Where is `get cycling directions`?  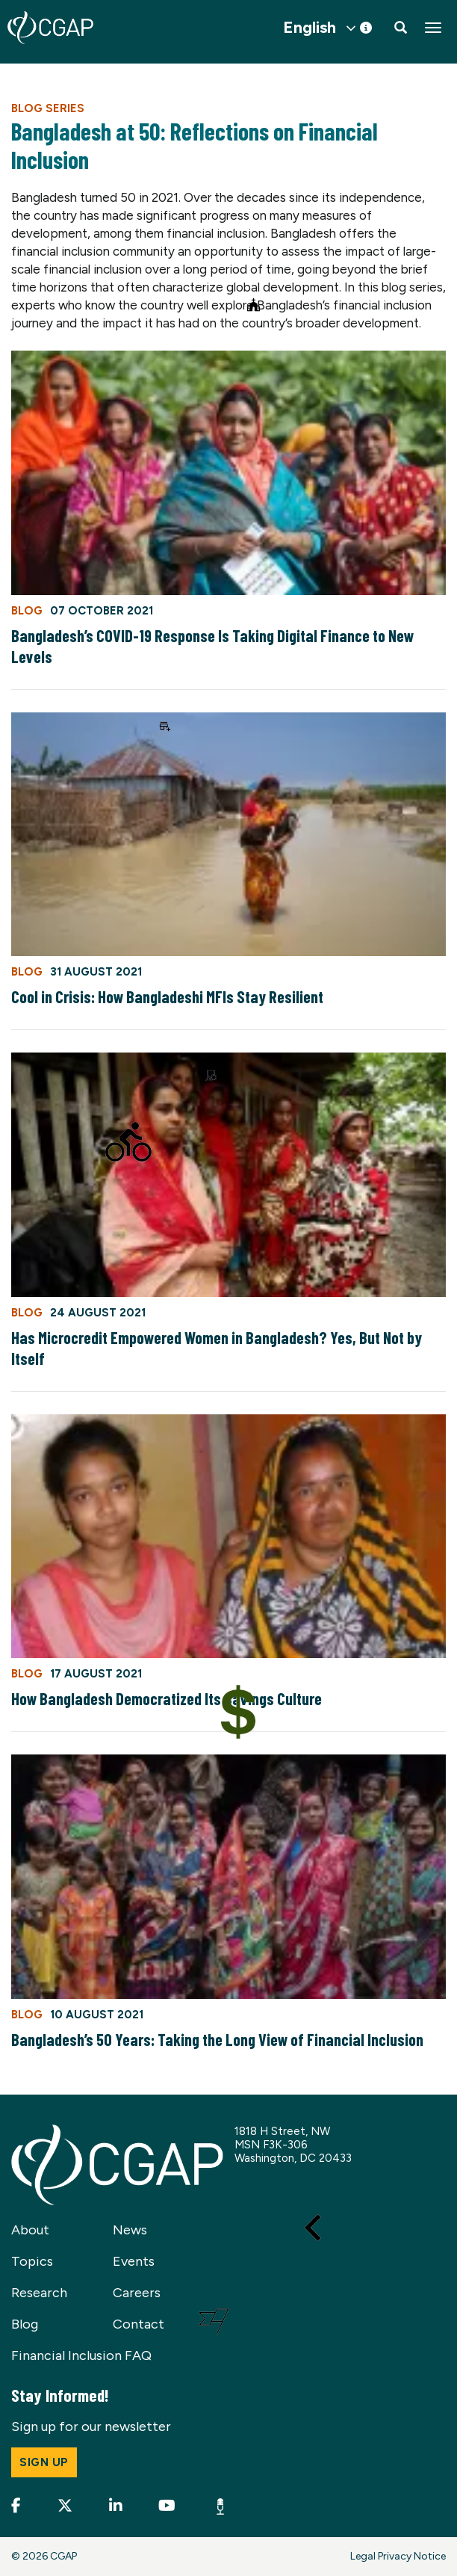 get cycling directions is located at coordinates (128, 1142).